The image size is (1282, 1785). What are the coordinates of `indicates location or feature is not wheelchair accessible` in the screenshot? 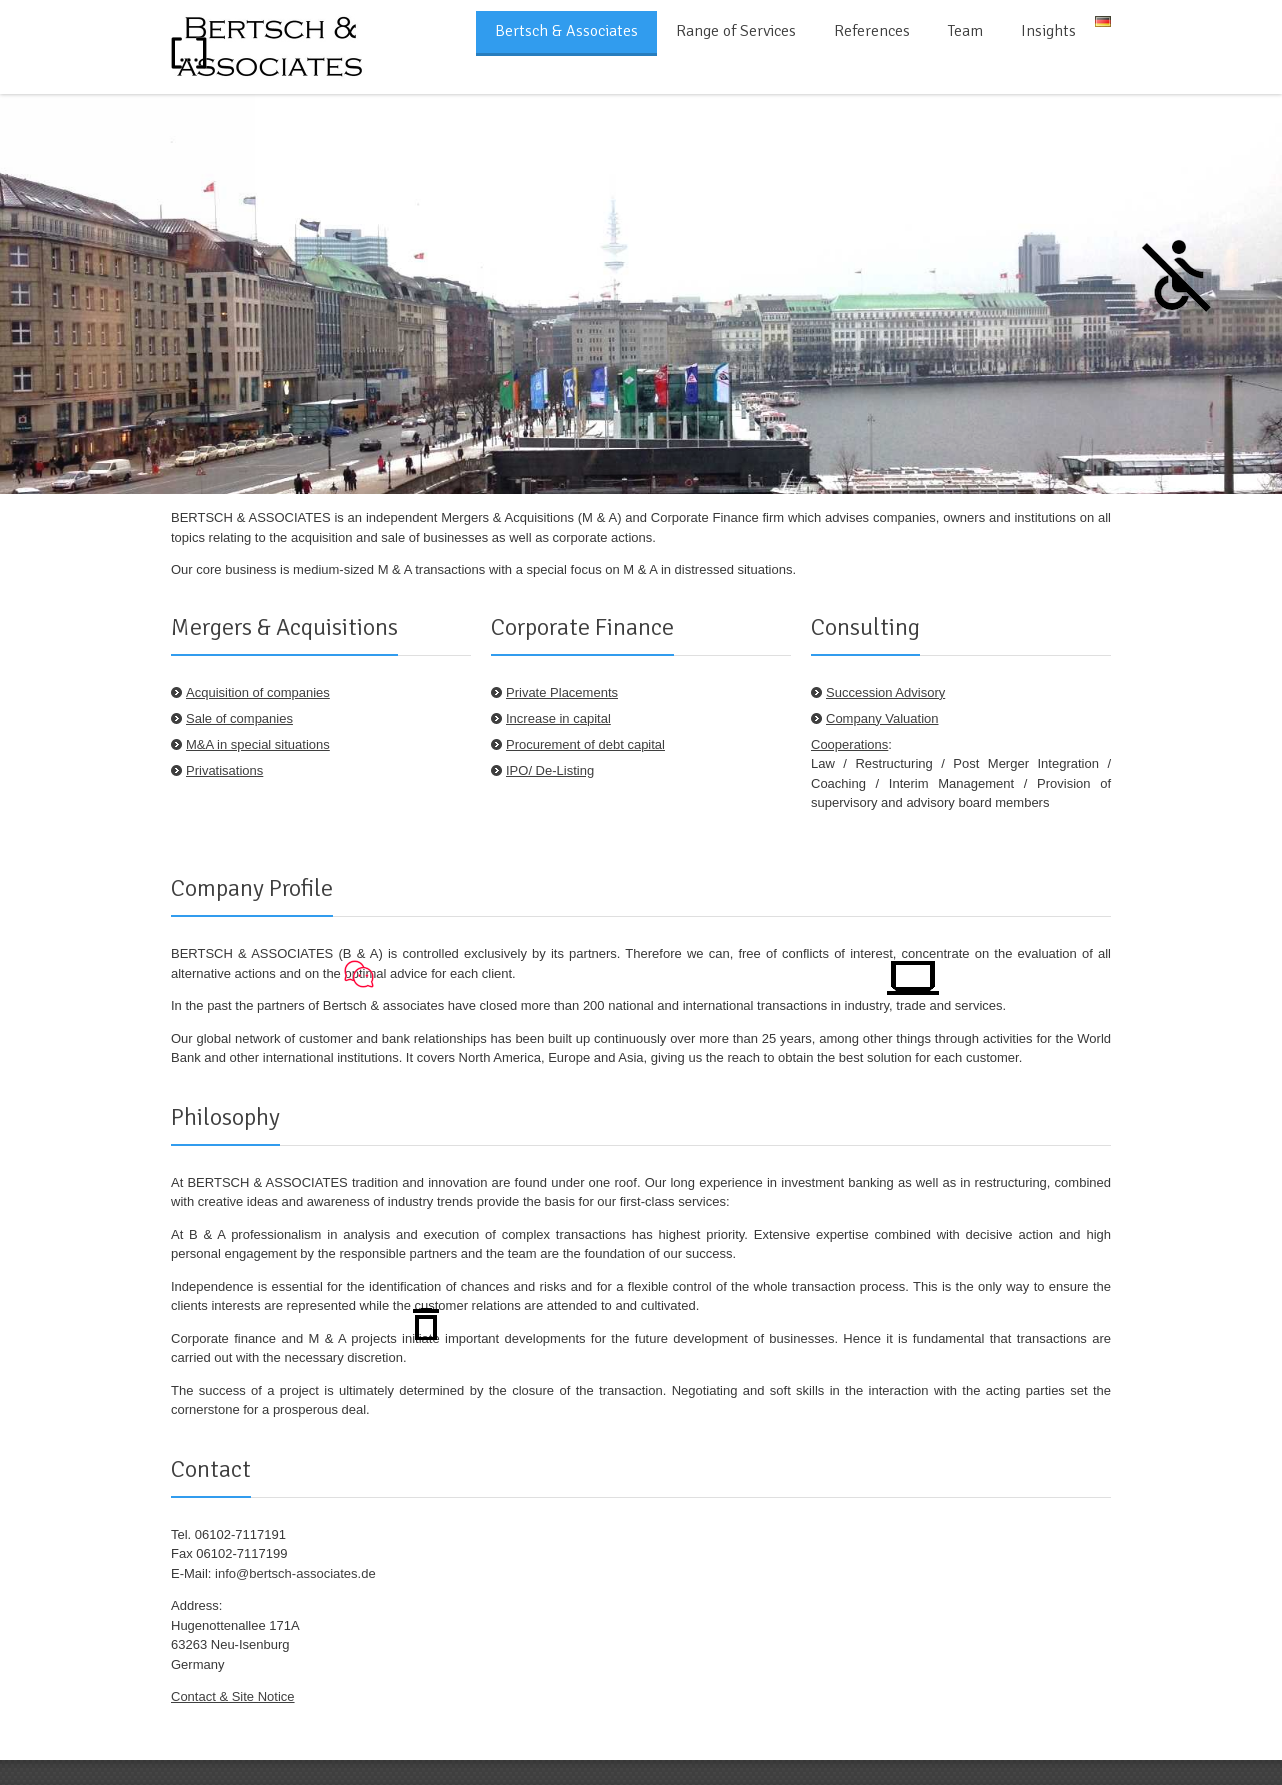 It's located at (1179, 275).